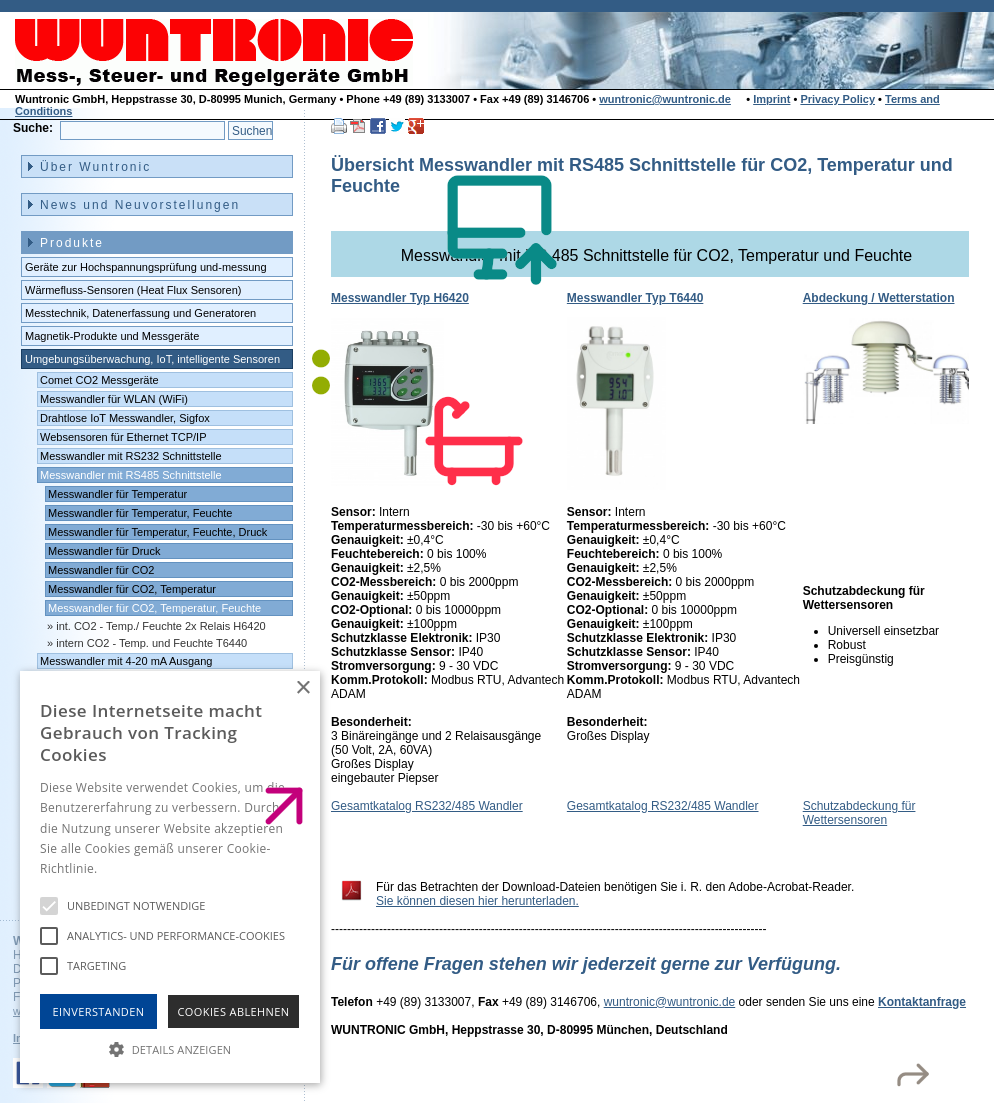  I want to click on upload content to desktop computer, so click(499, 227).